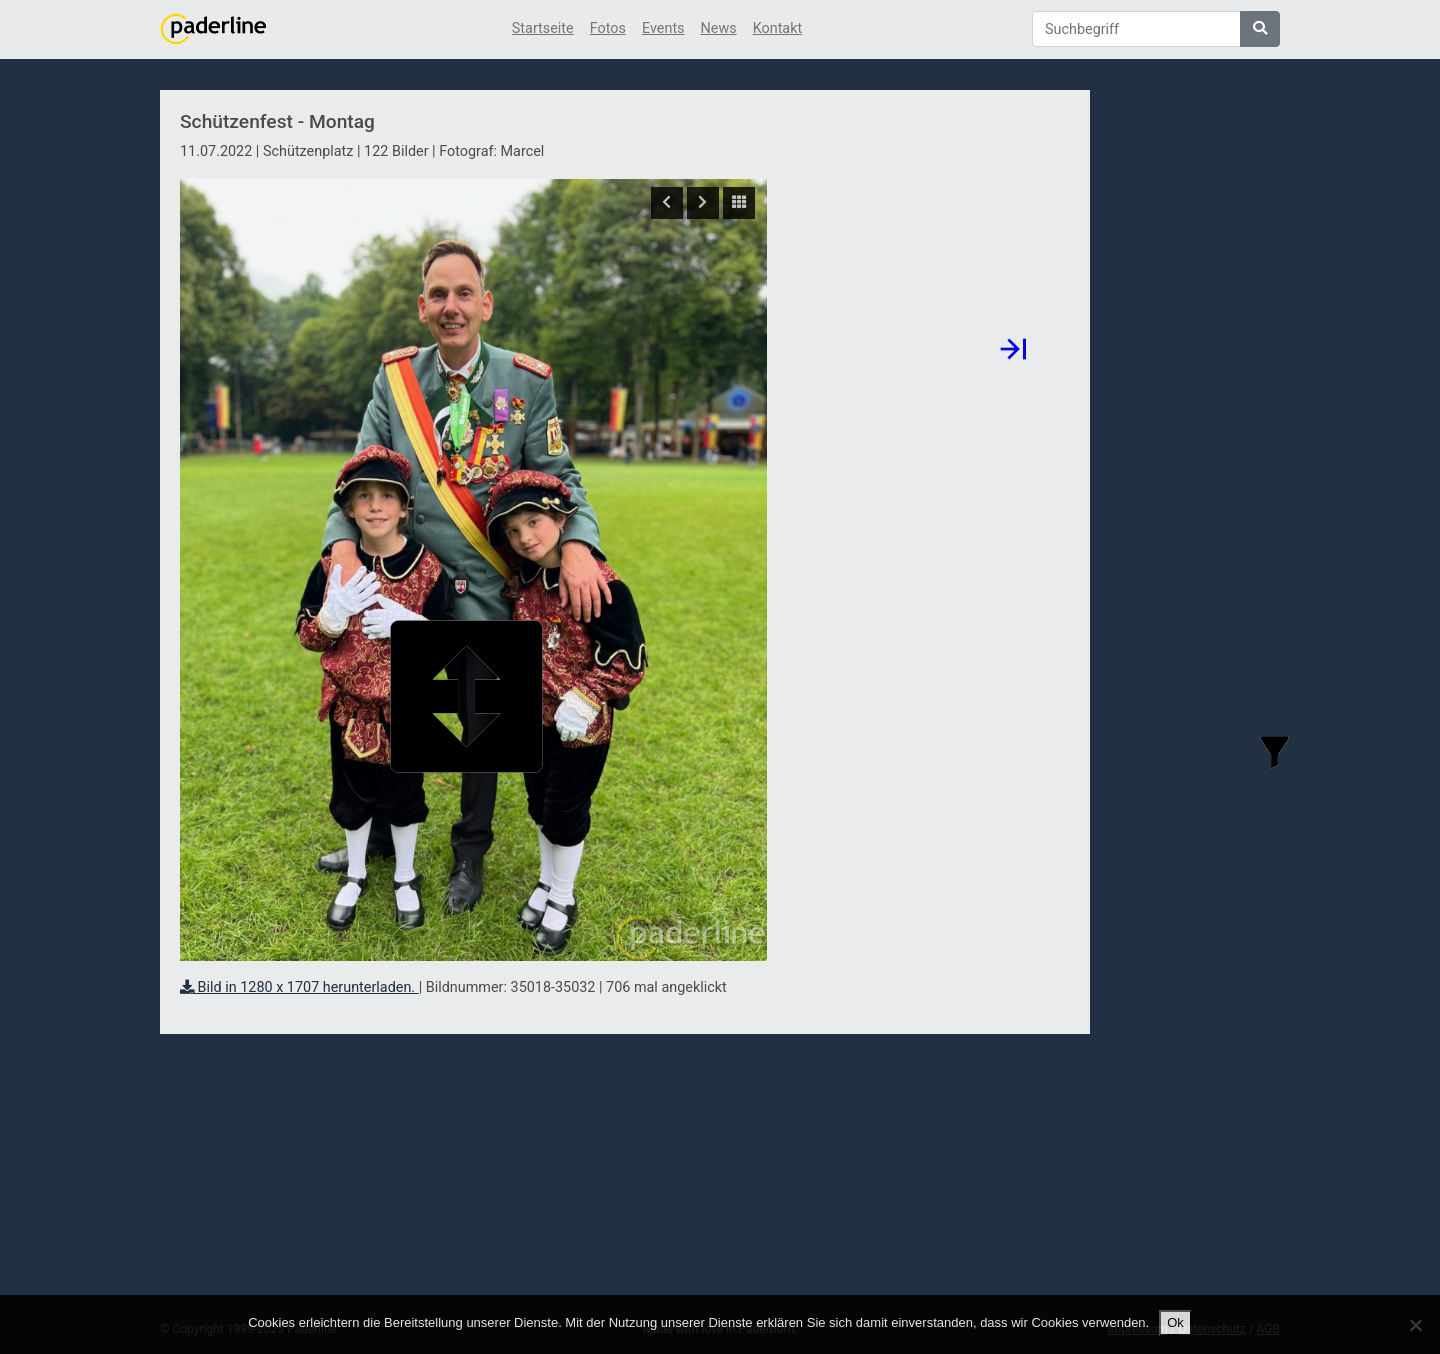 This screenshot has width=1440, height=1354. What do you see at coordinates (466, 696) in the screenshot?
I see `flip content vertically` at bounding box center [466, 696].